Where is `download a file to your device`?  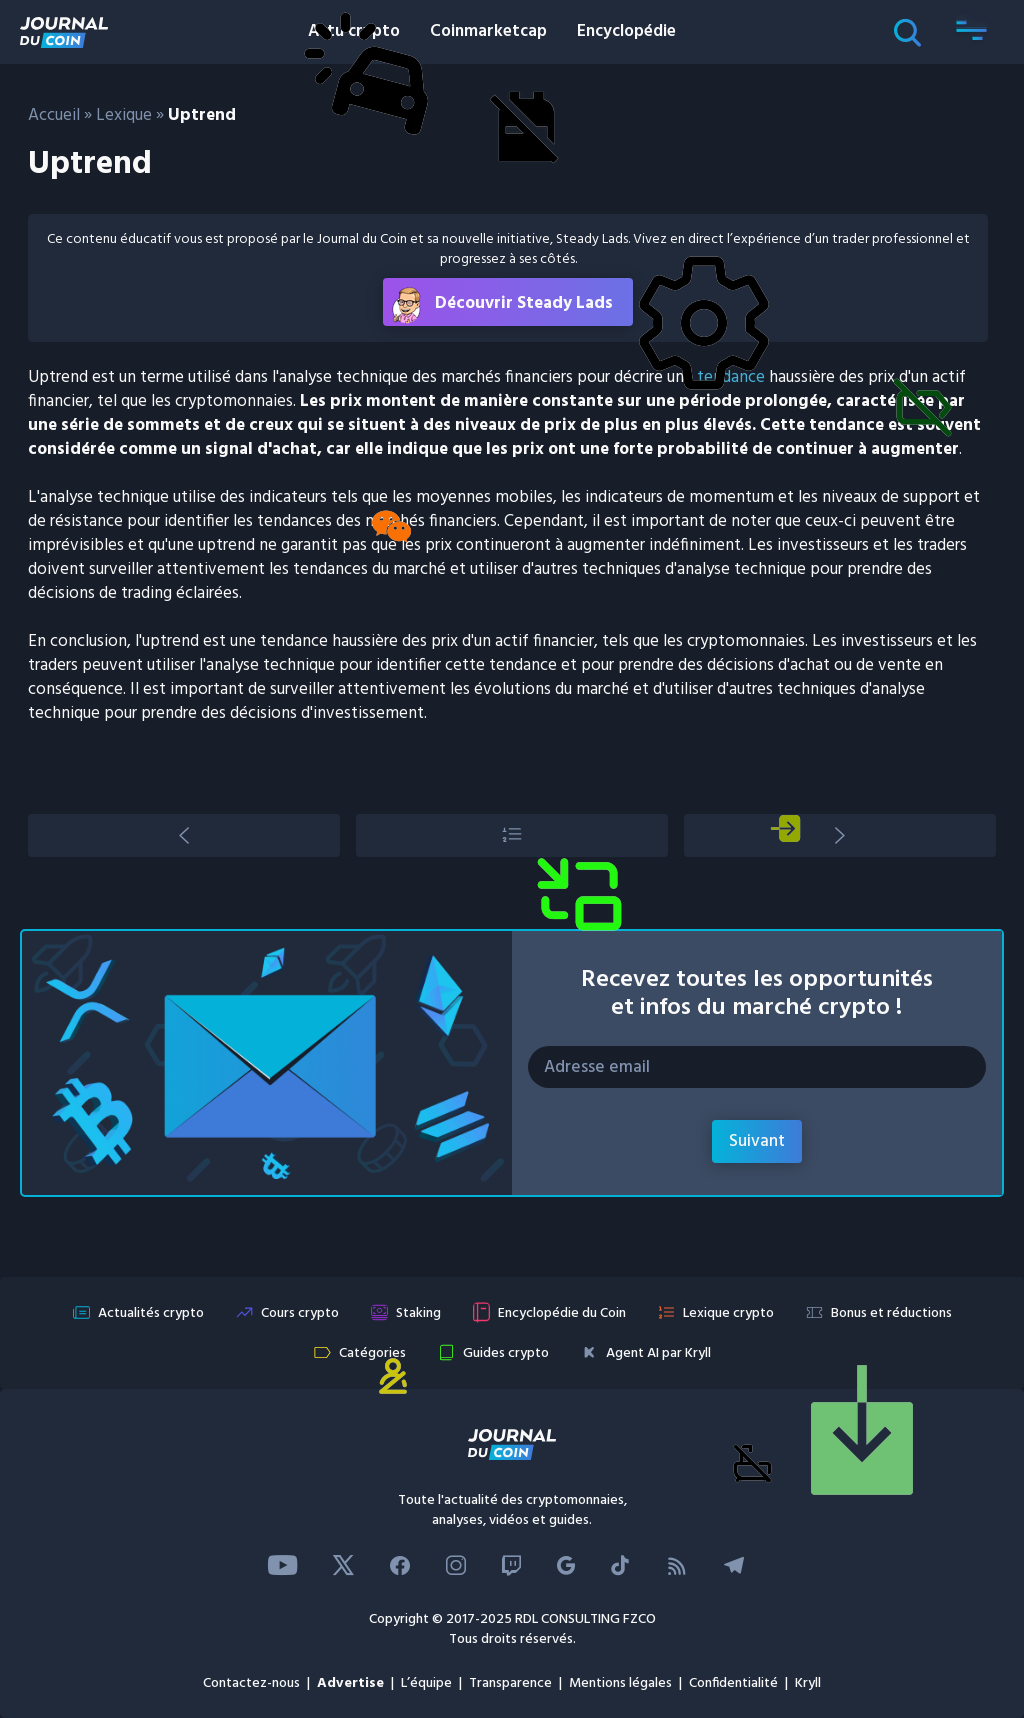 download a file to your device is located at coordinates (862, 1430).